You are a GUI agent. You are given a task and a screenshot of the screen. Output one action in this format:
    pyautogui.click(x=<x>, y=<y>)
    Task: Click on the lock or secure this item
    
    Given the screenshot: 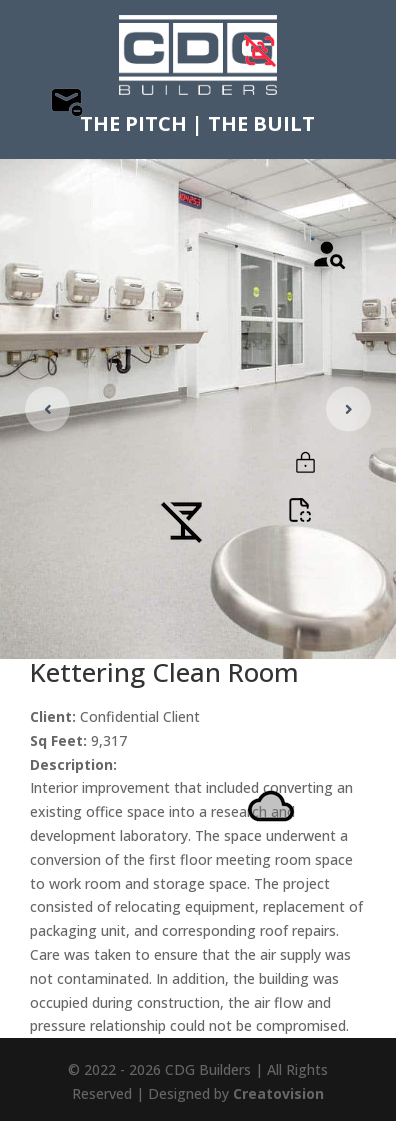 What is the action you would take?
    pyautogui.click(x=305, y=463)
    